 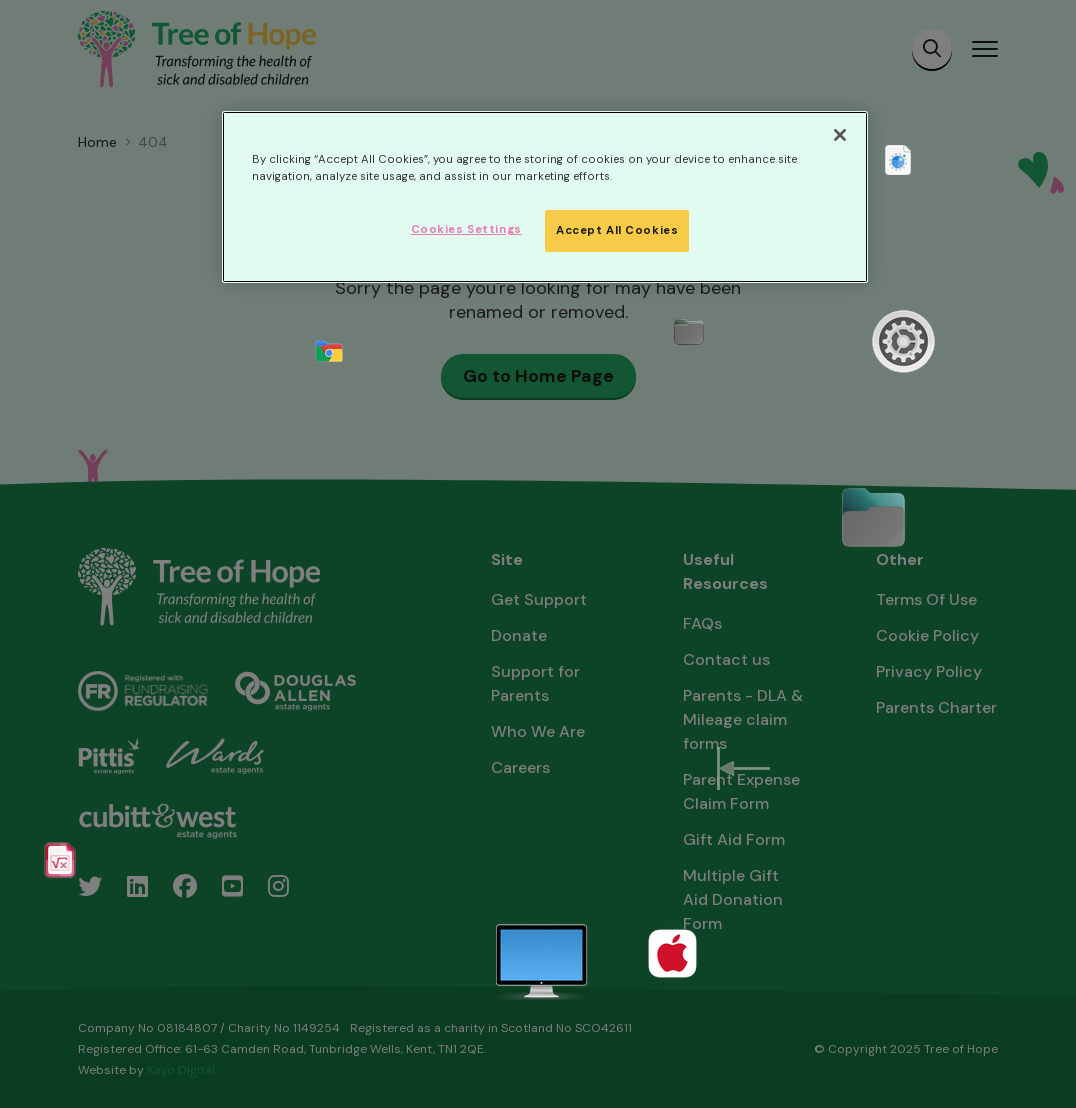 What do you see at coordinates (672, 953) in the screenshot?
I see `view apple care or warranty coverage information` at bounding box center [672, 953].